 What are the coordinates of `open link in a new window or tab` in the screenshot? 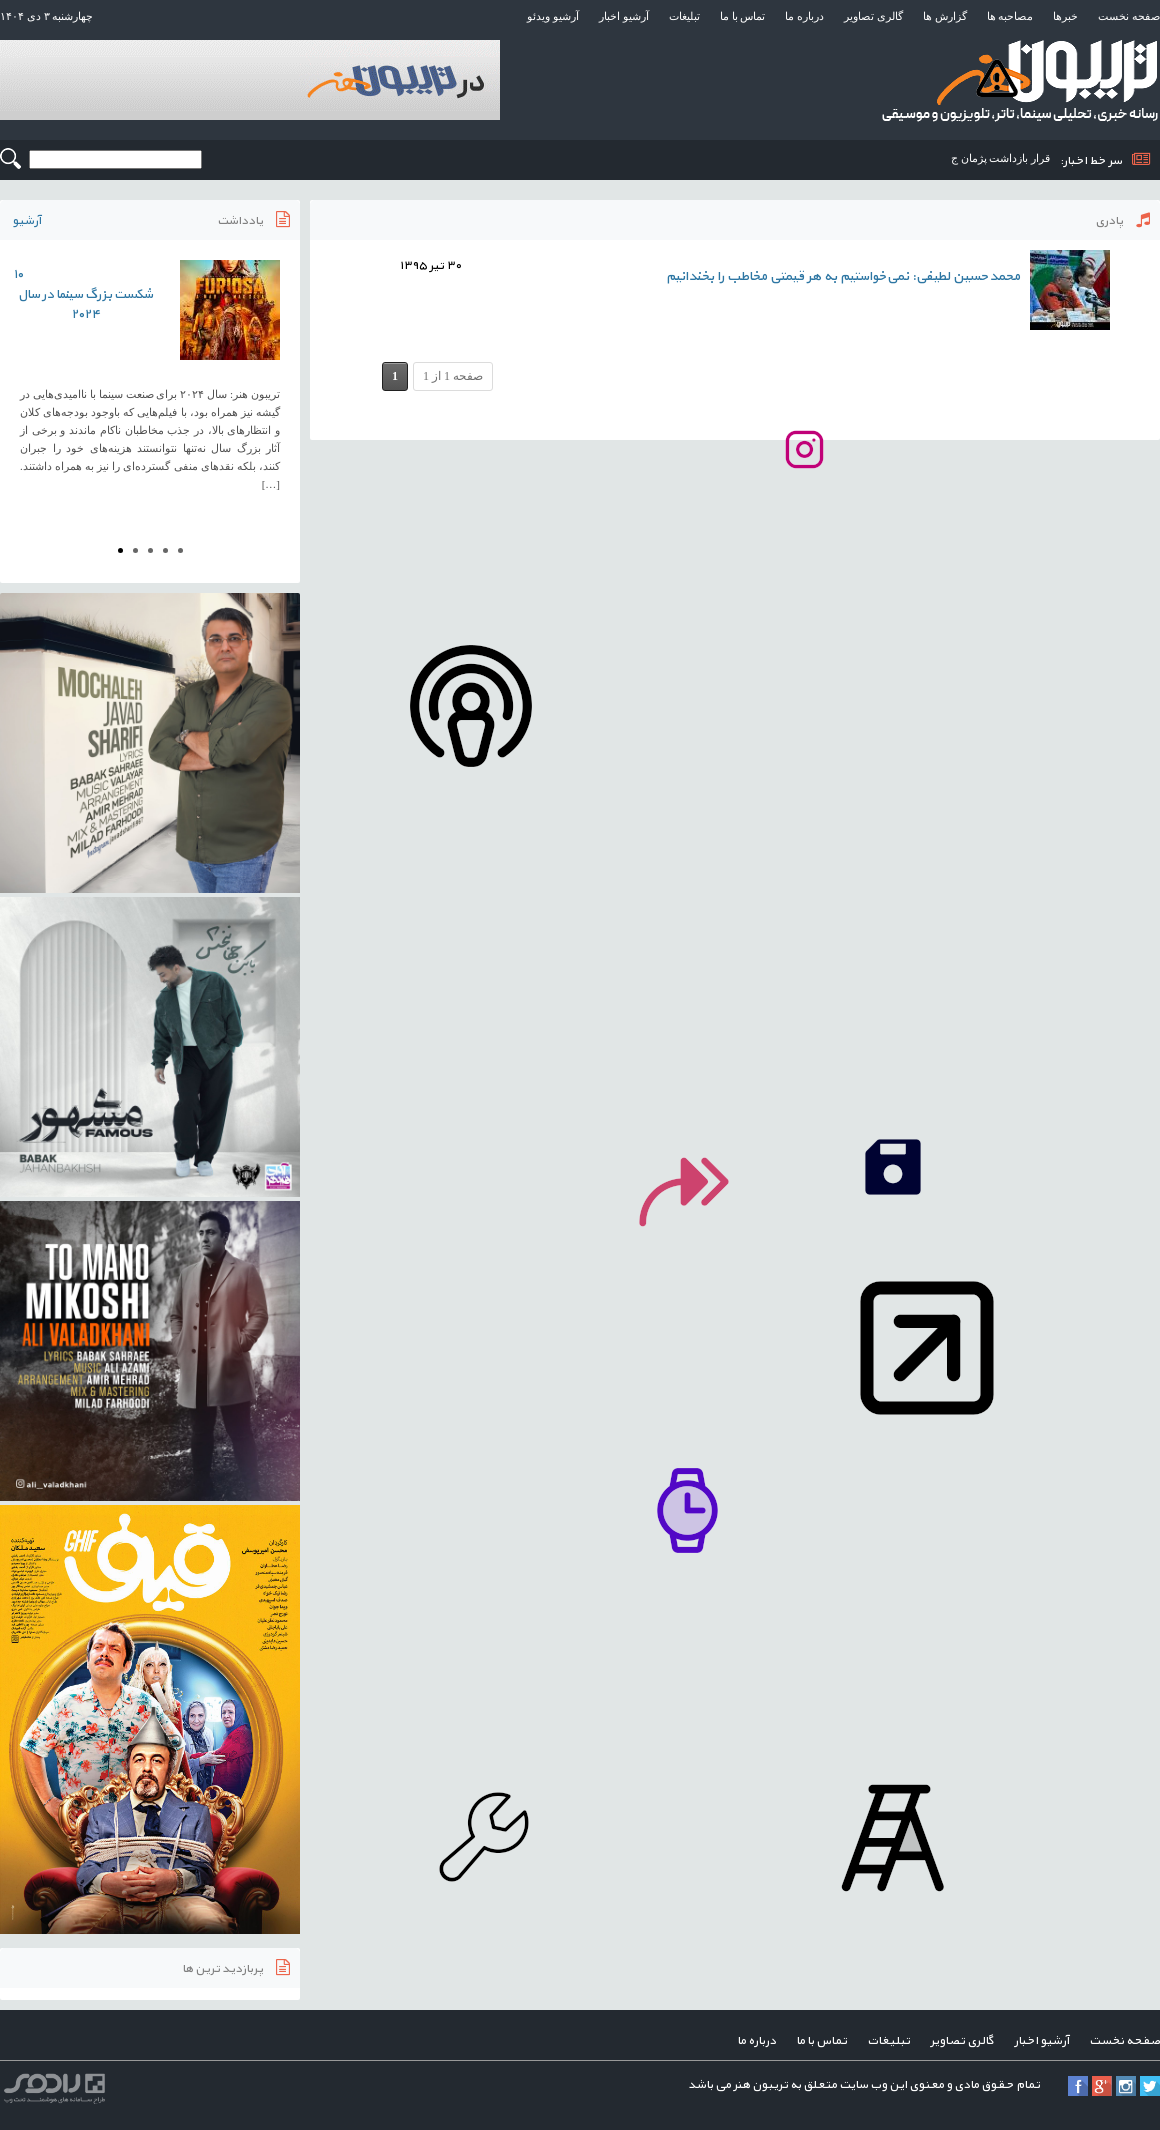 It's located at (927, 1348).